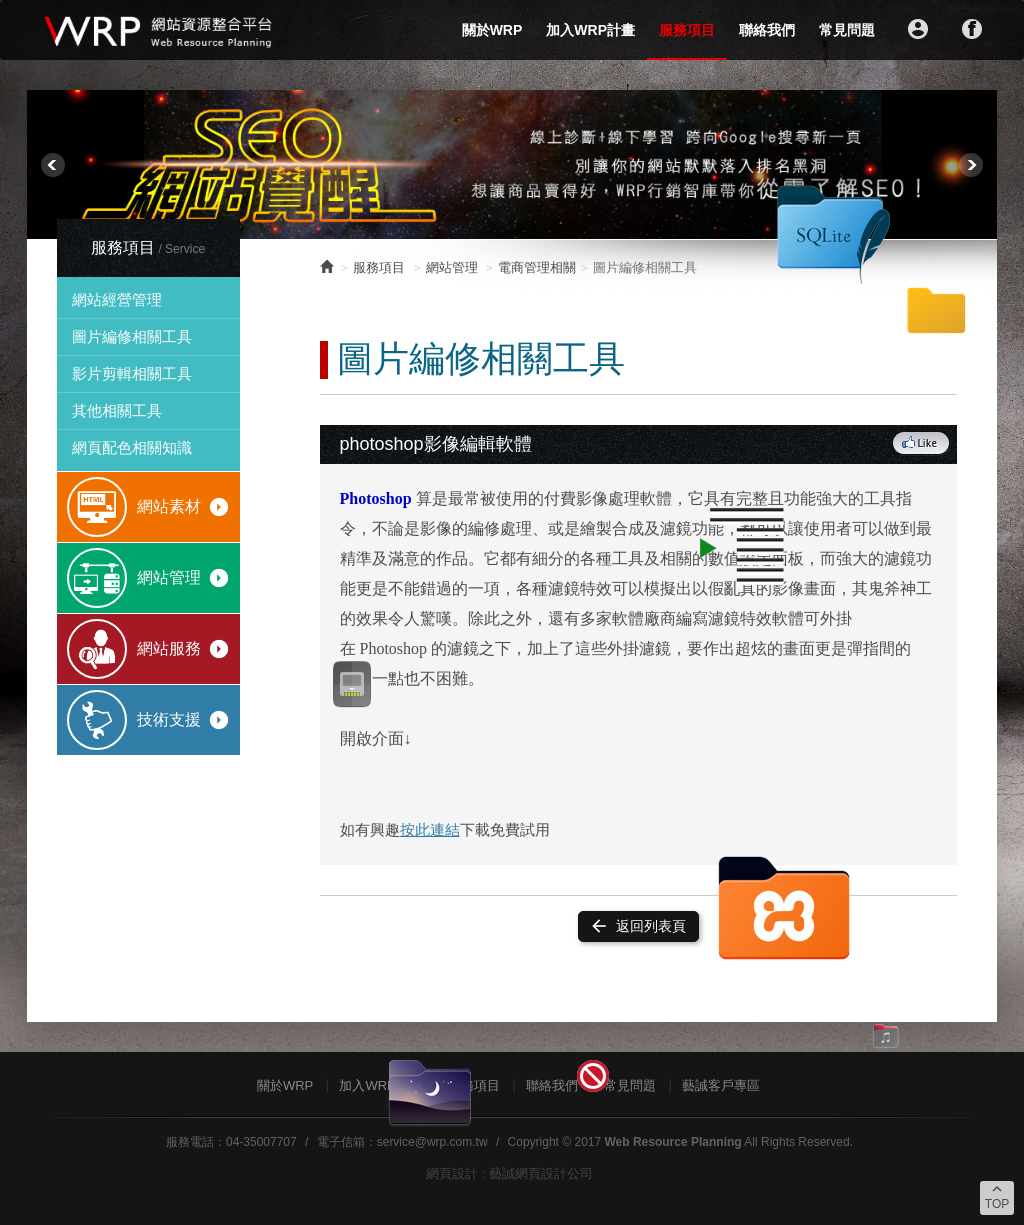 This screenshot has width=1024, height=1225. I want to click on open pictures folder, so click(429, 1094).